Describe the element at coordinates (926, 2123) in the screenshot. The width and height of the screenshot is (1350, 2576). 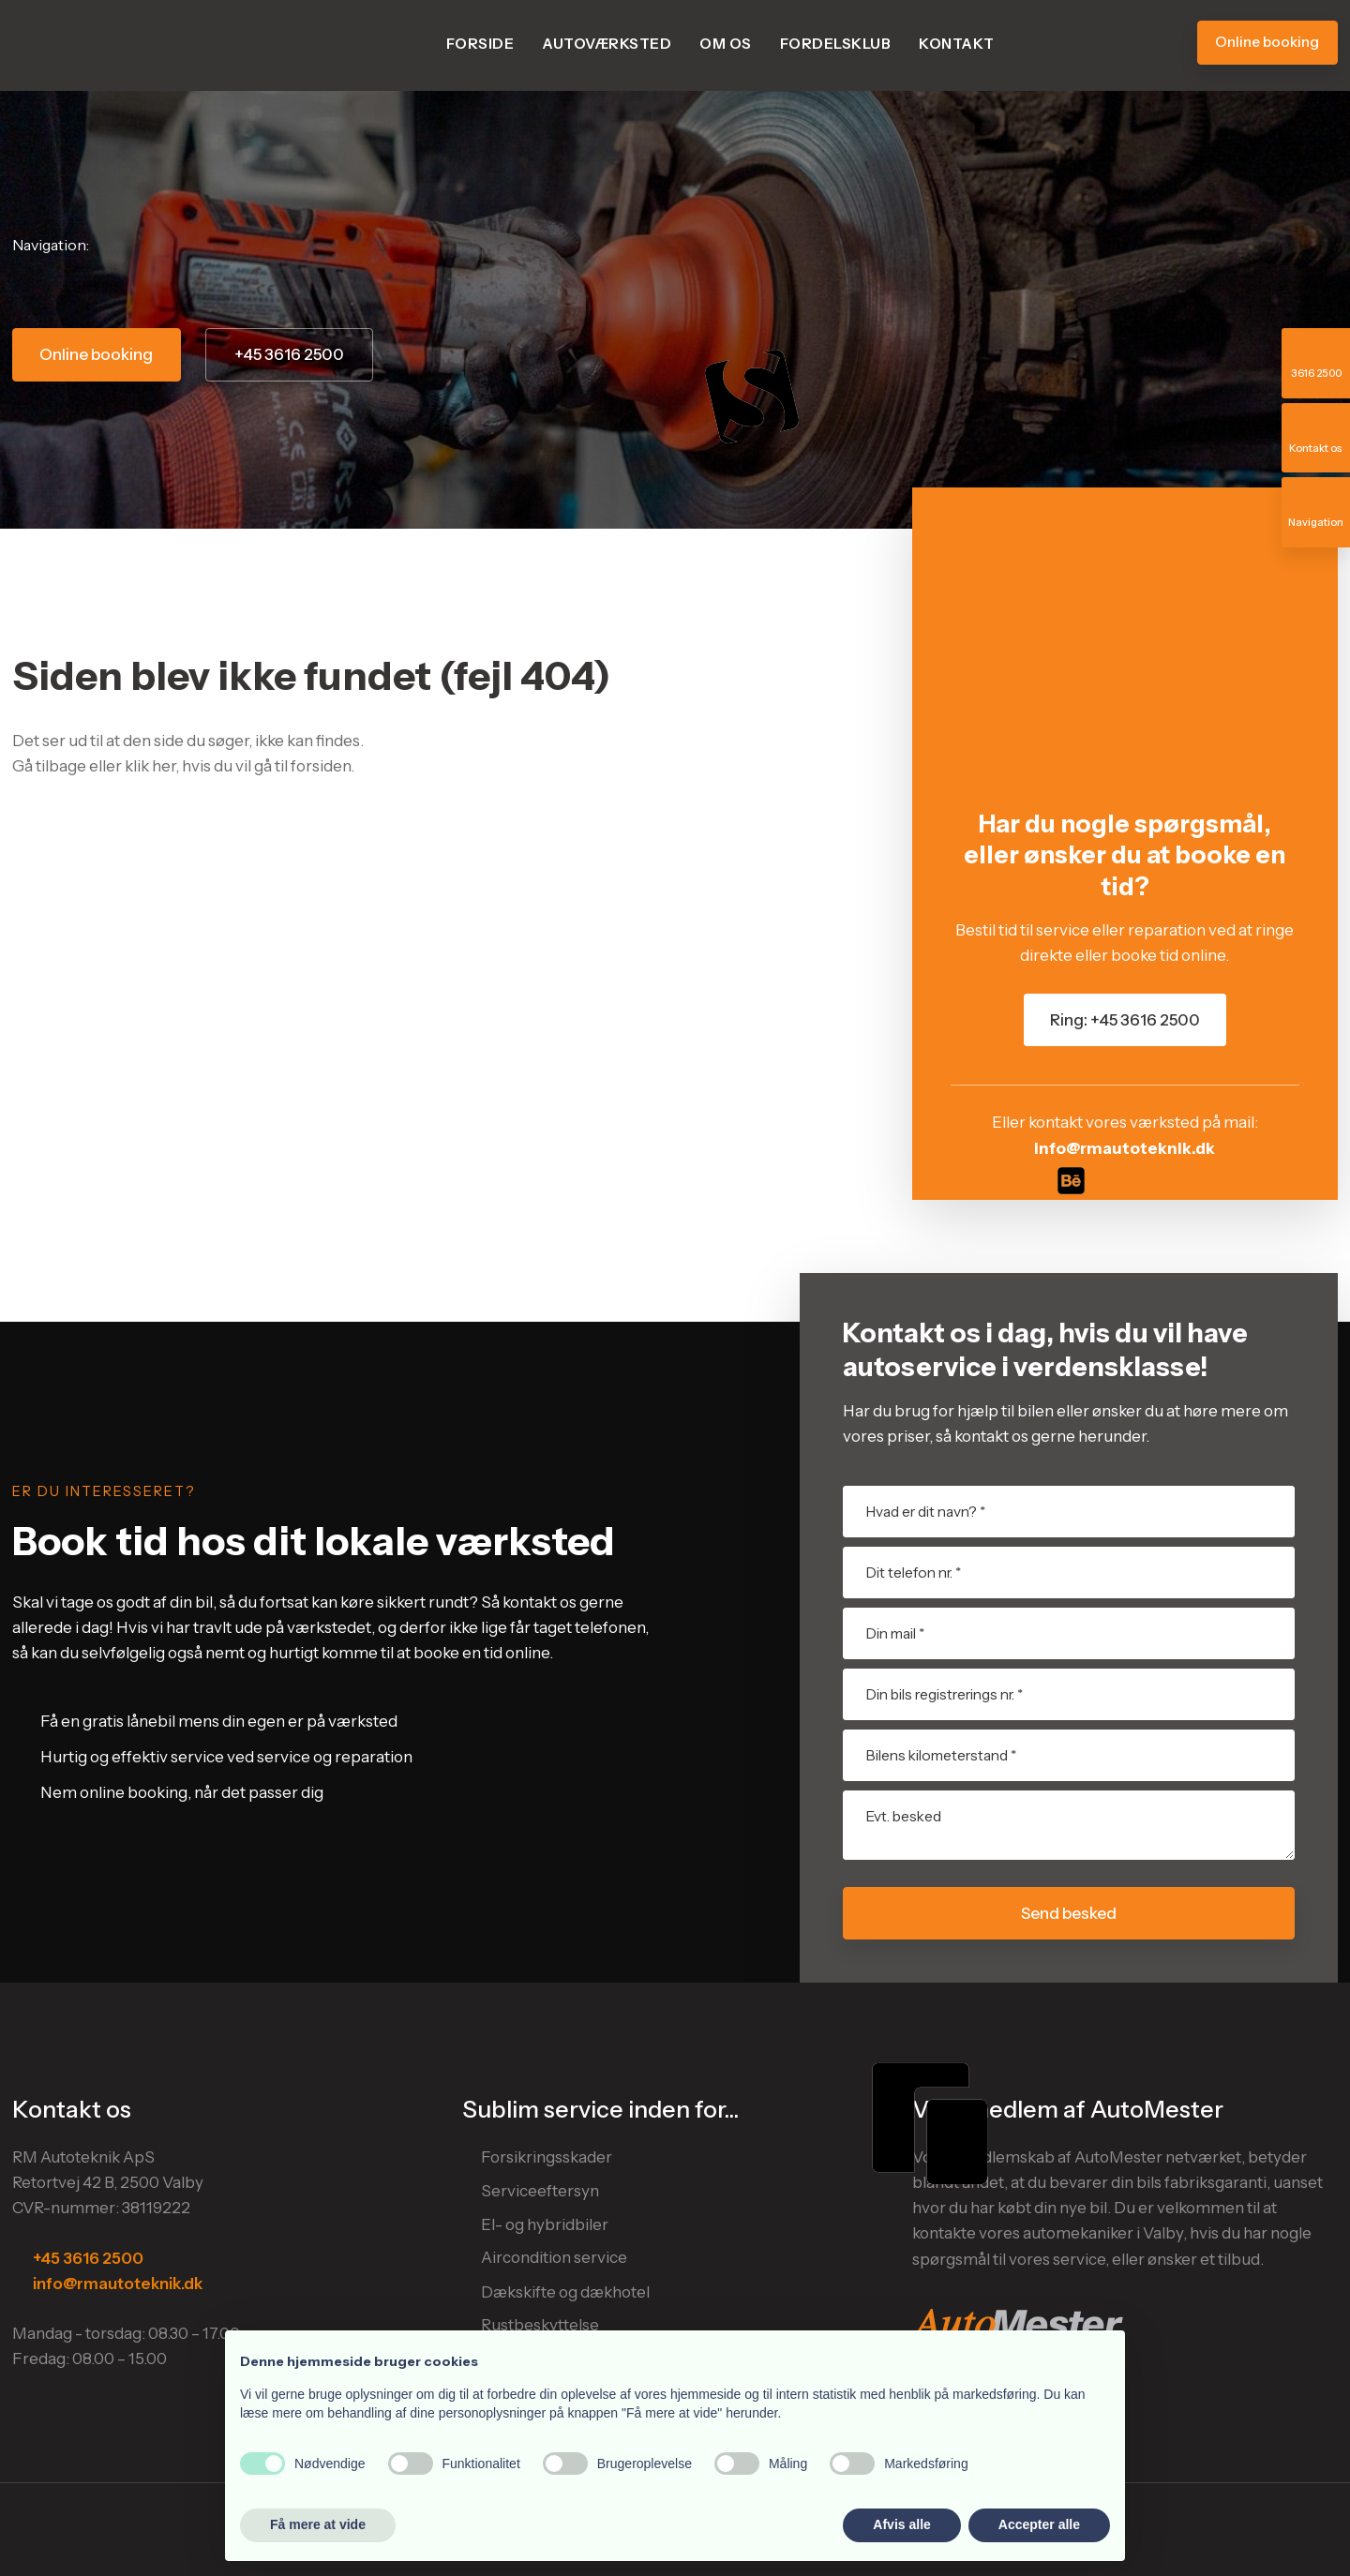
I see `manage connected devices` at that location.